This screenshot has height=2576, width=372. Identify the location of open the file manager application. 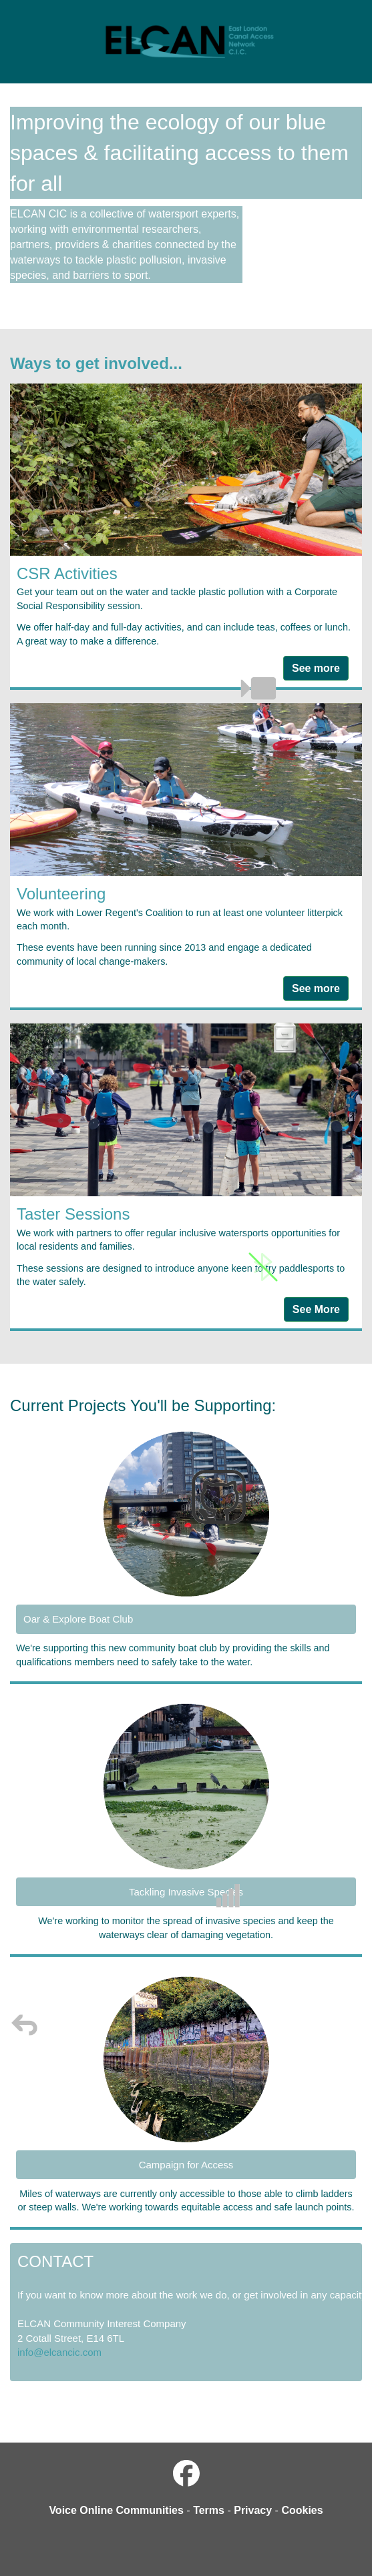
(285, 1038).